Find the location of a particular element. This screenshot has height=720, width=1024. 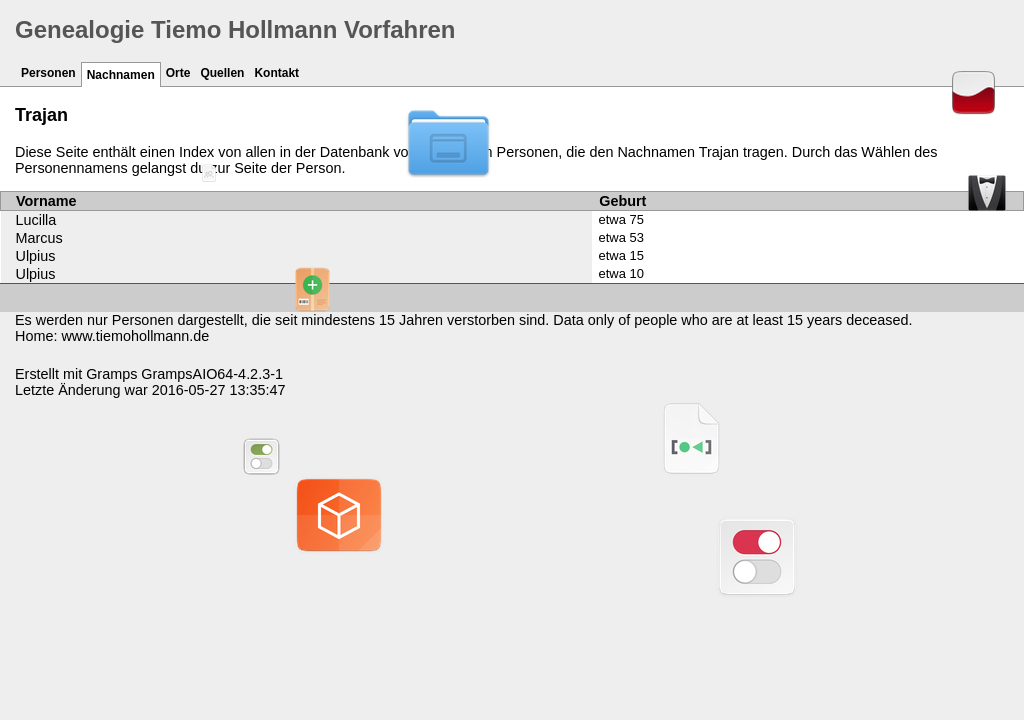

open unity tweak tool settings is located at coordinates (757, 557).